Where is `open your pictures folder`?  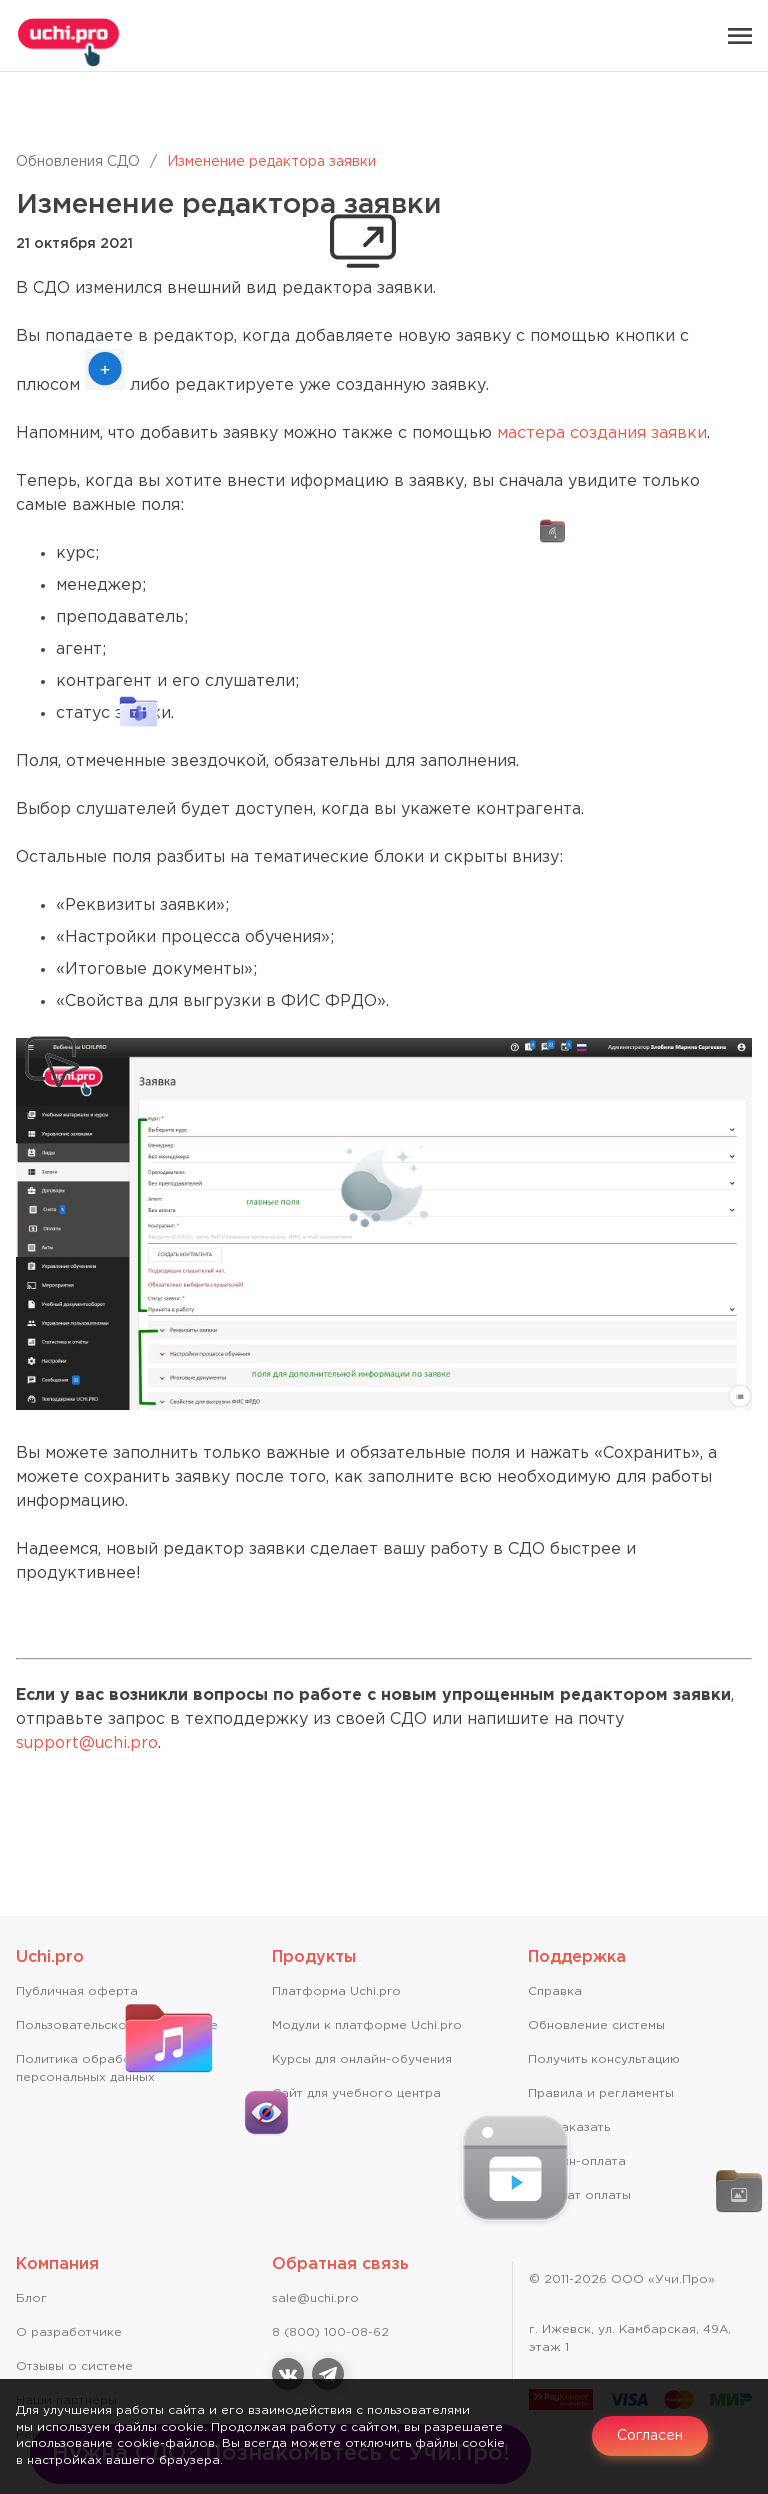
open your pictures folder is located at coordinates (739, 2191).